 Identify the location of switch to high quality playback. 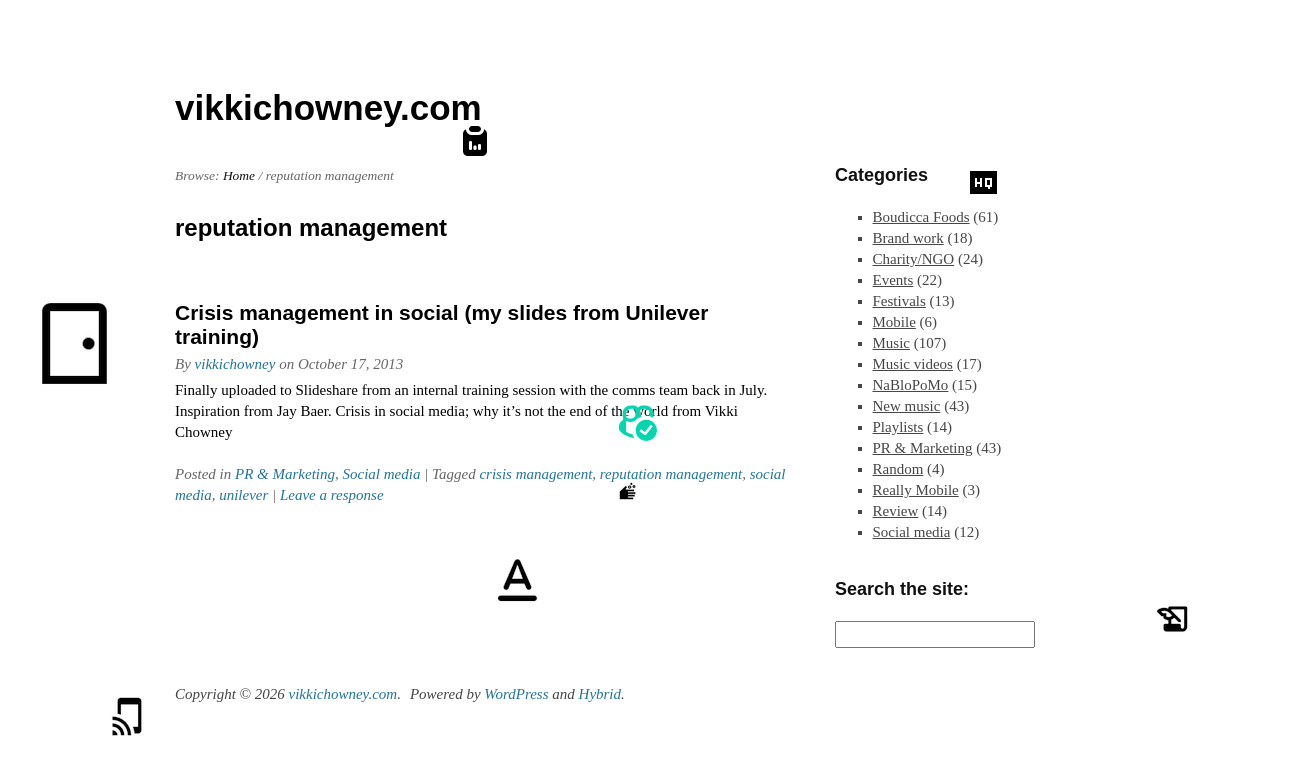
(983, 182).